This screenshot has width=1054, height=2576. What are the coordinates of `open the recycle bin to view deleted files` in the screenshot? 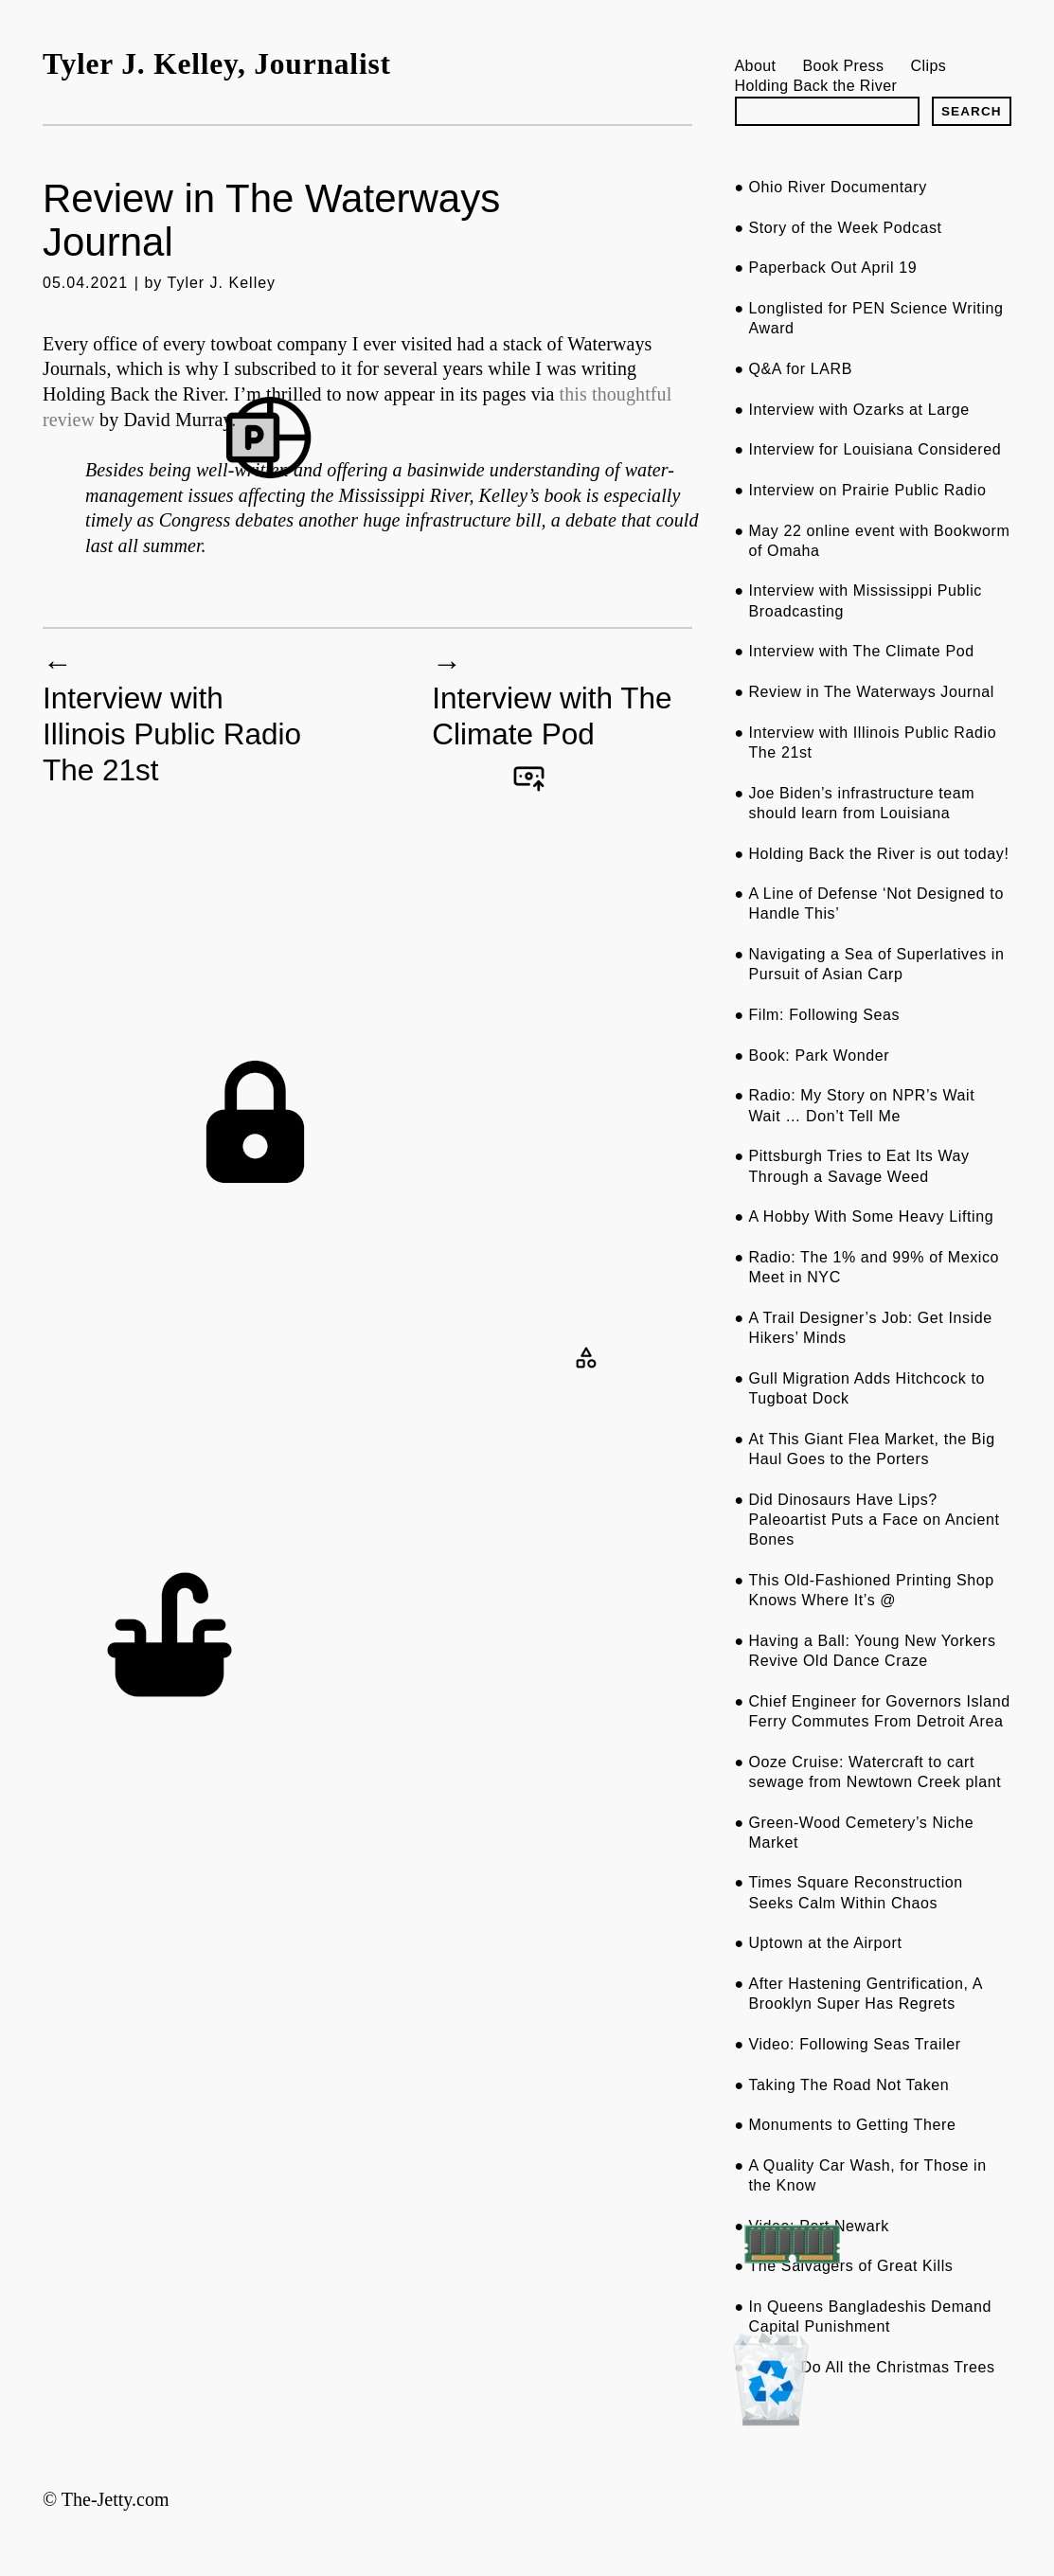 It's located at (771, 2381).